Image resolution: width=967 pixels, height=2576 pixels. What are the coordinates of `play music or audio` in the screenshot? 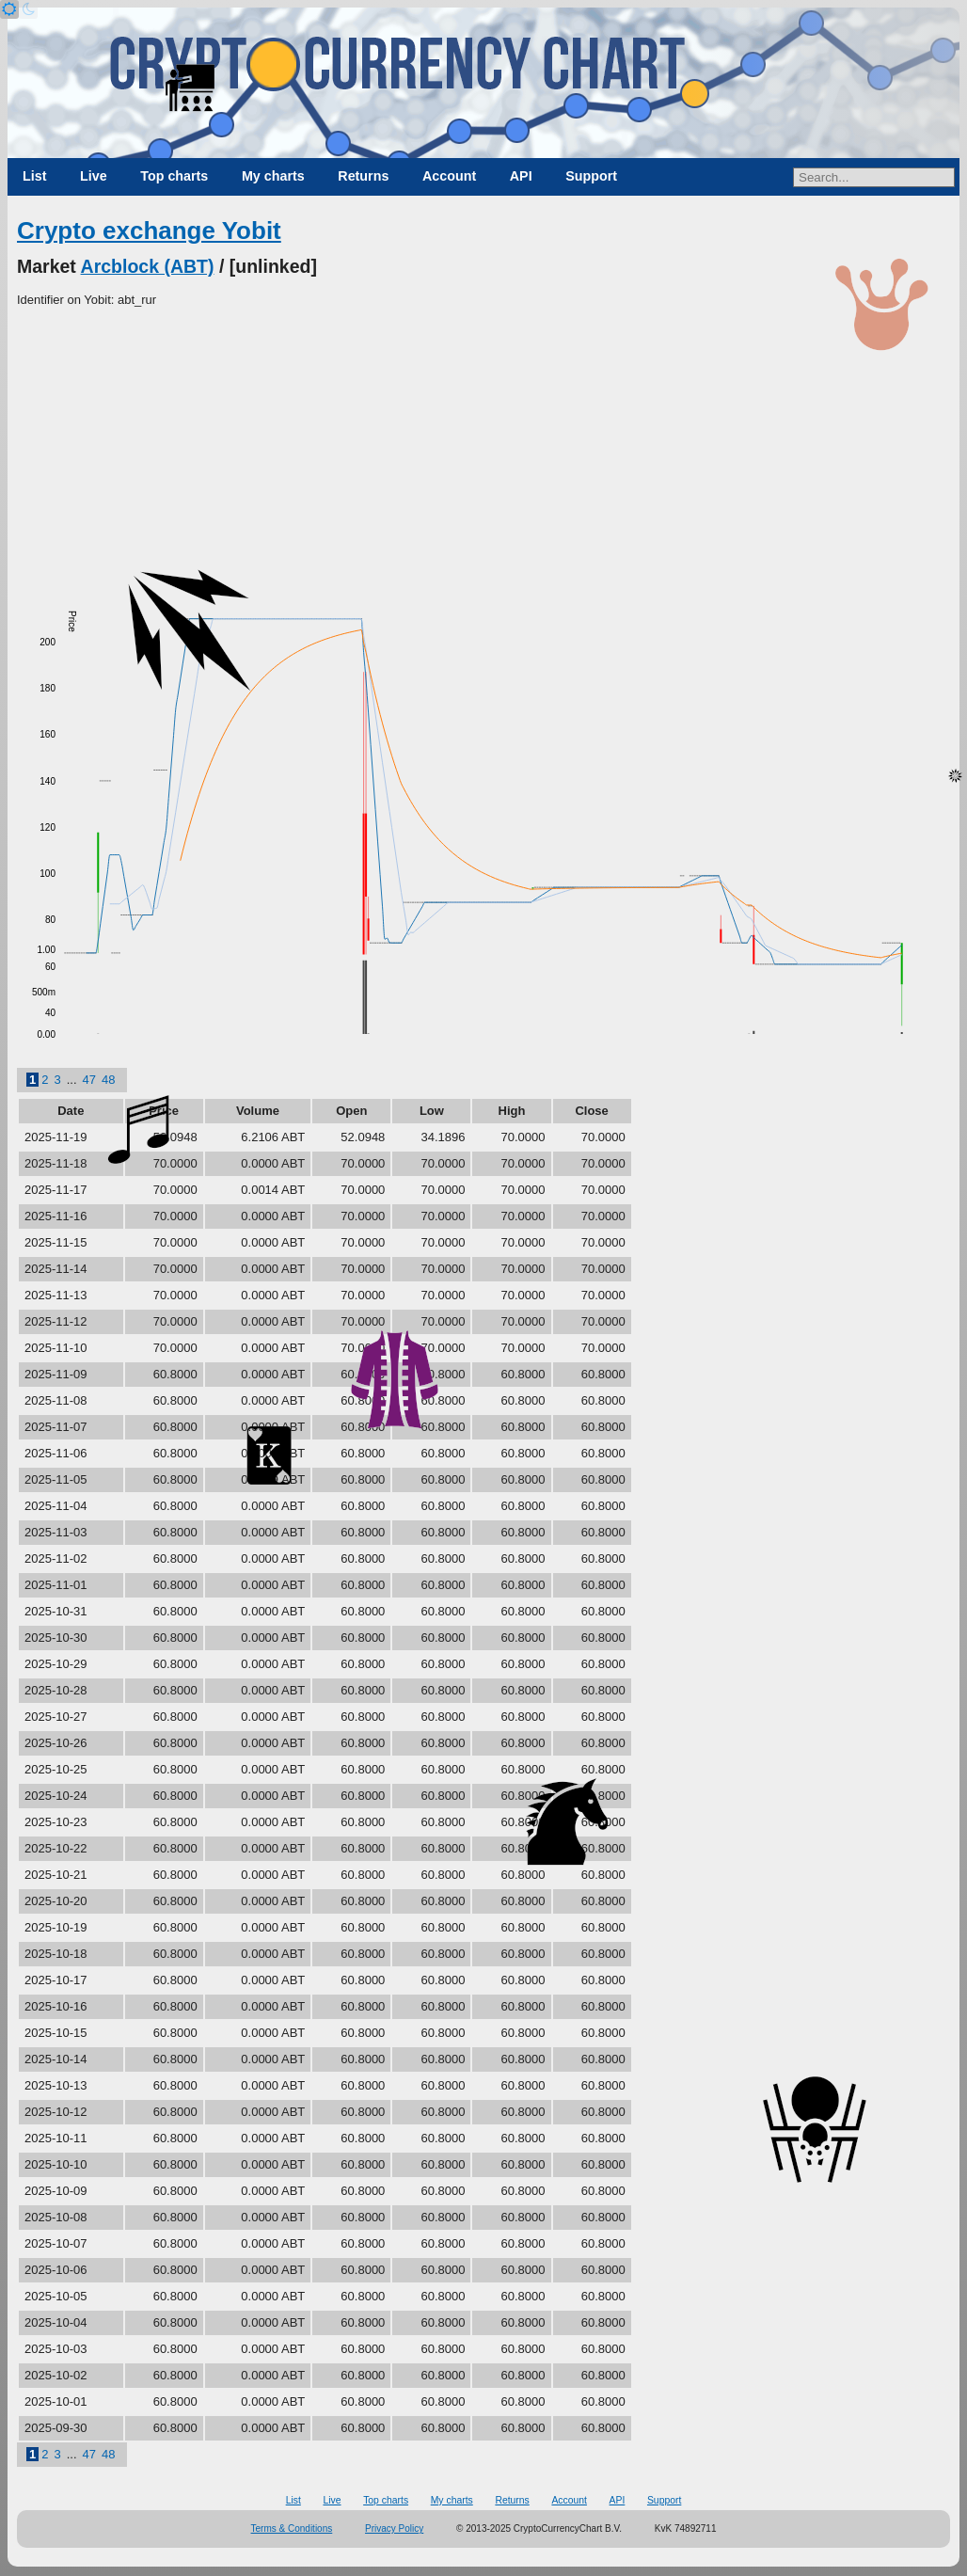 It's located at (139, 1129).